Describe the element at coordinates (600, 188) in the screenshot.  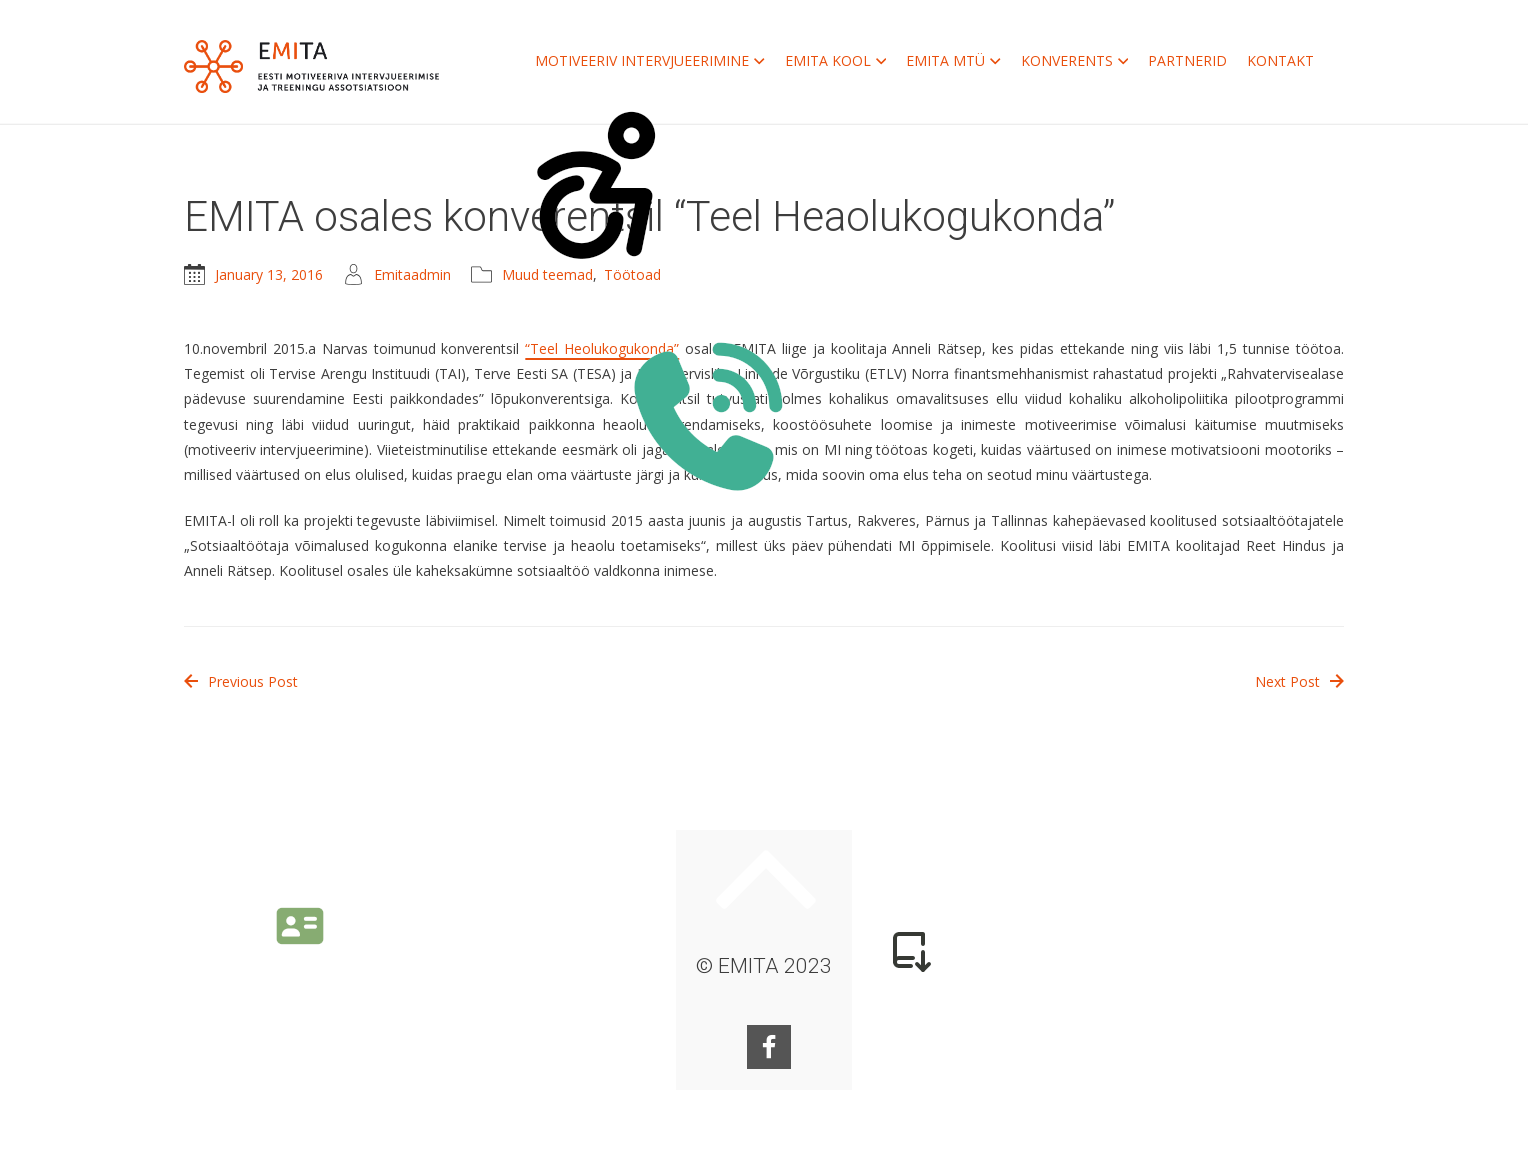
I see `indicates wheelchair accessible facilities` at that location.